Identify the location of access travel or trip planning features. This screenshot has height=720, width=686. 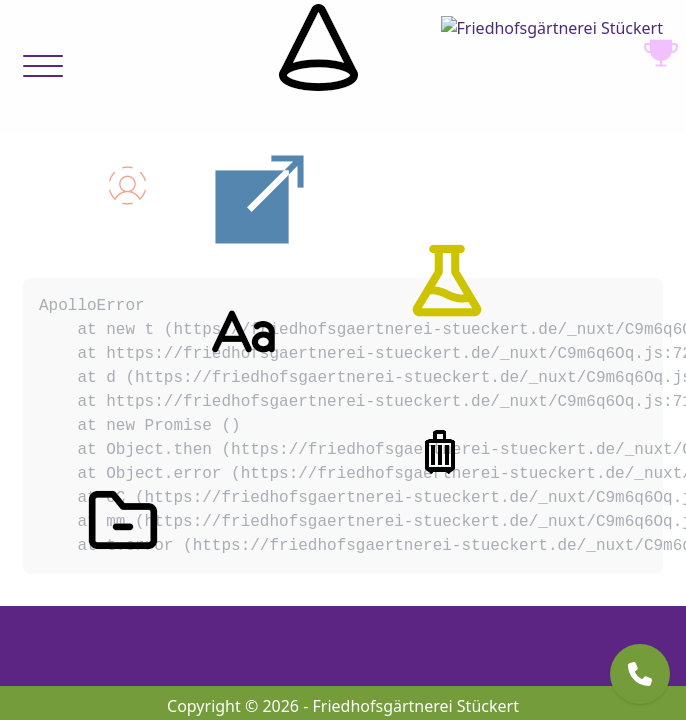
(440, 452).